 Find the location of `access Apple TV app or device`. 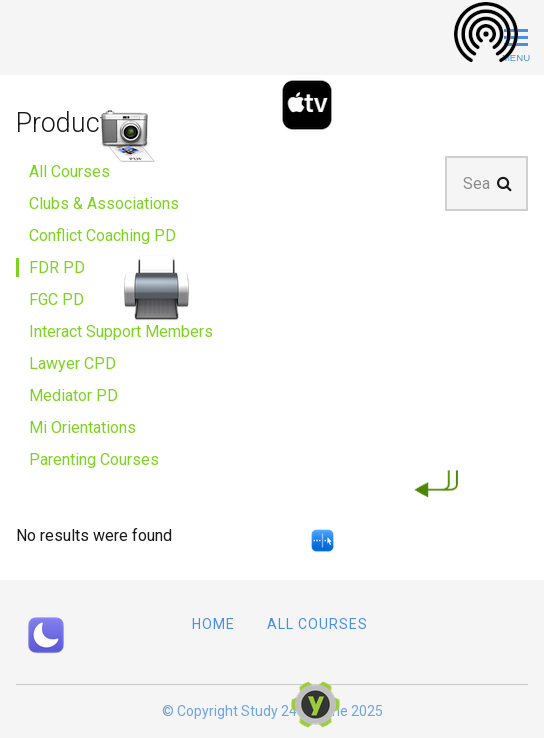

access Apple TV app or device is located at coordinates (307, 105).